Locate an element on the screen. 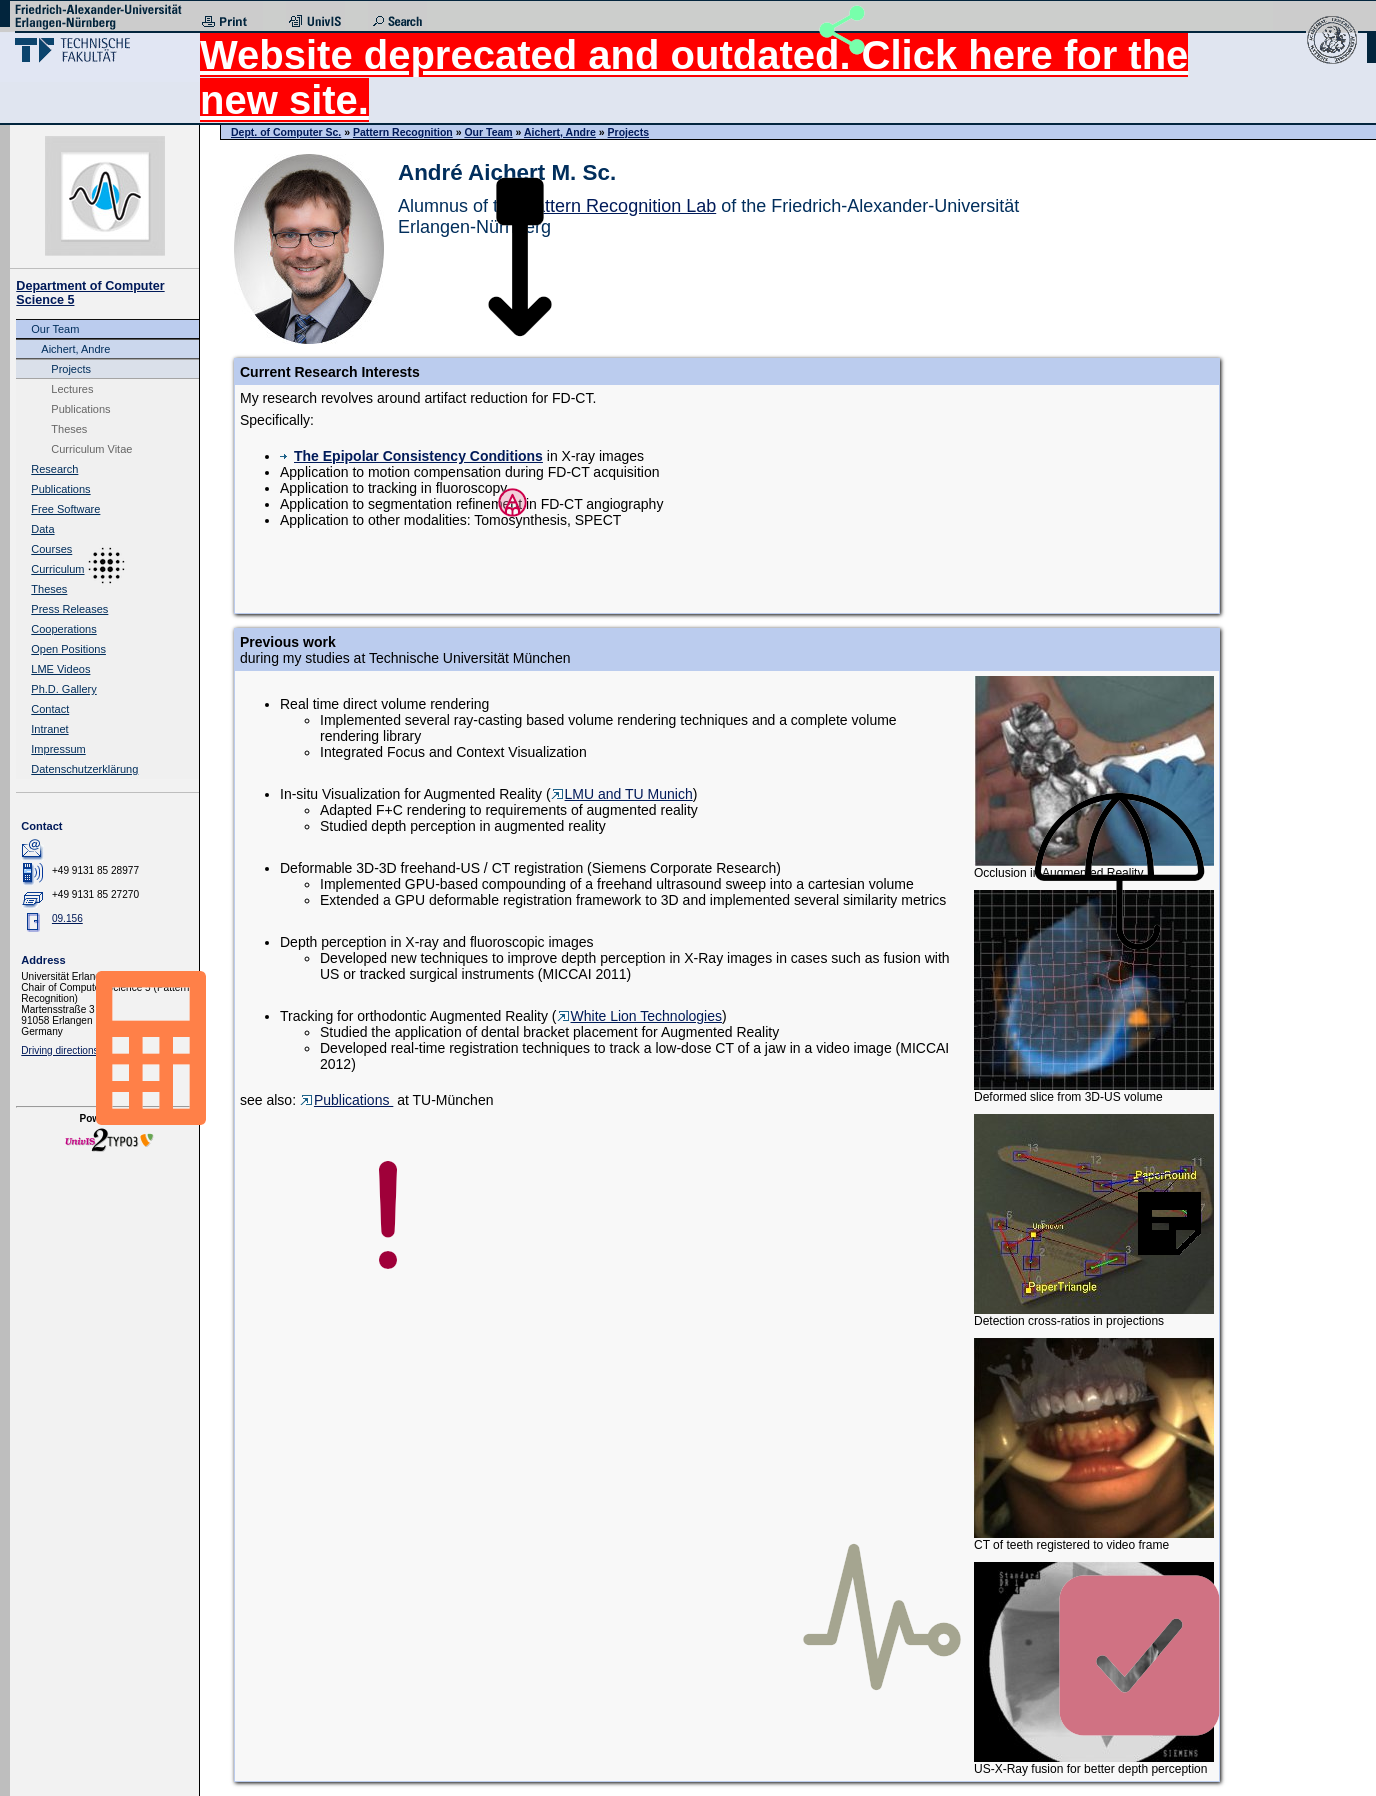  share content to social media is located at coordinates (842, 30).